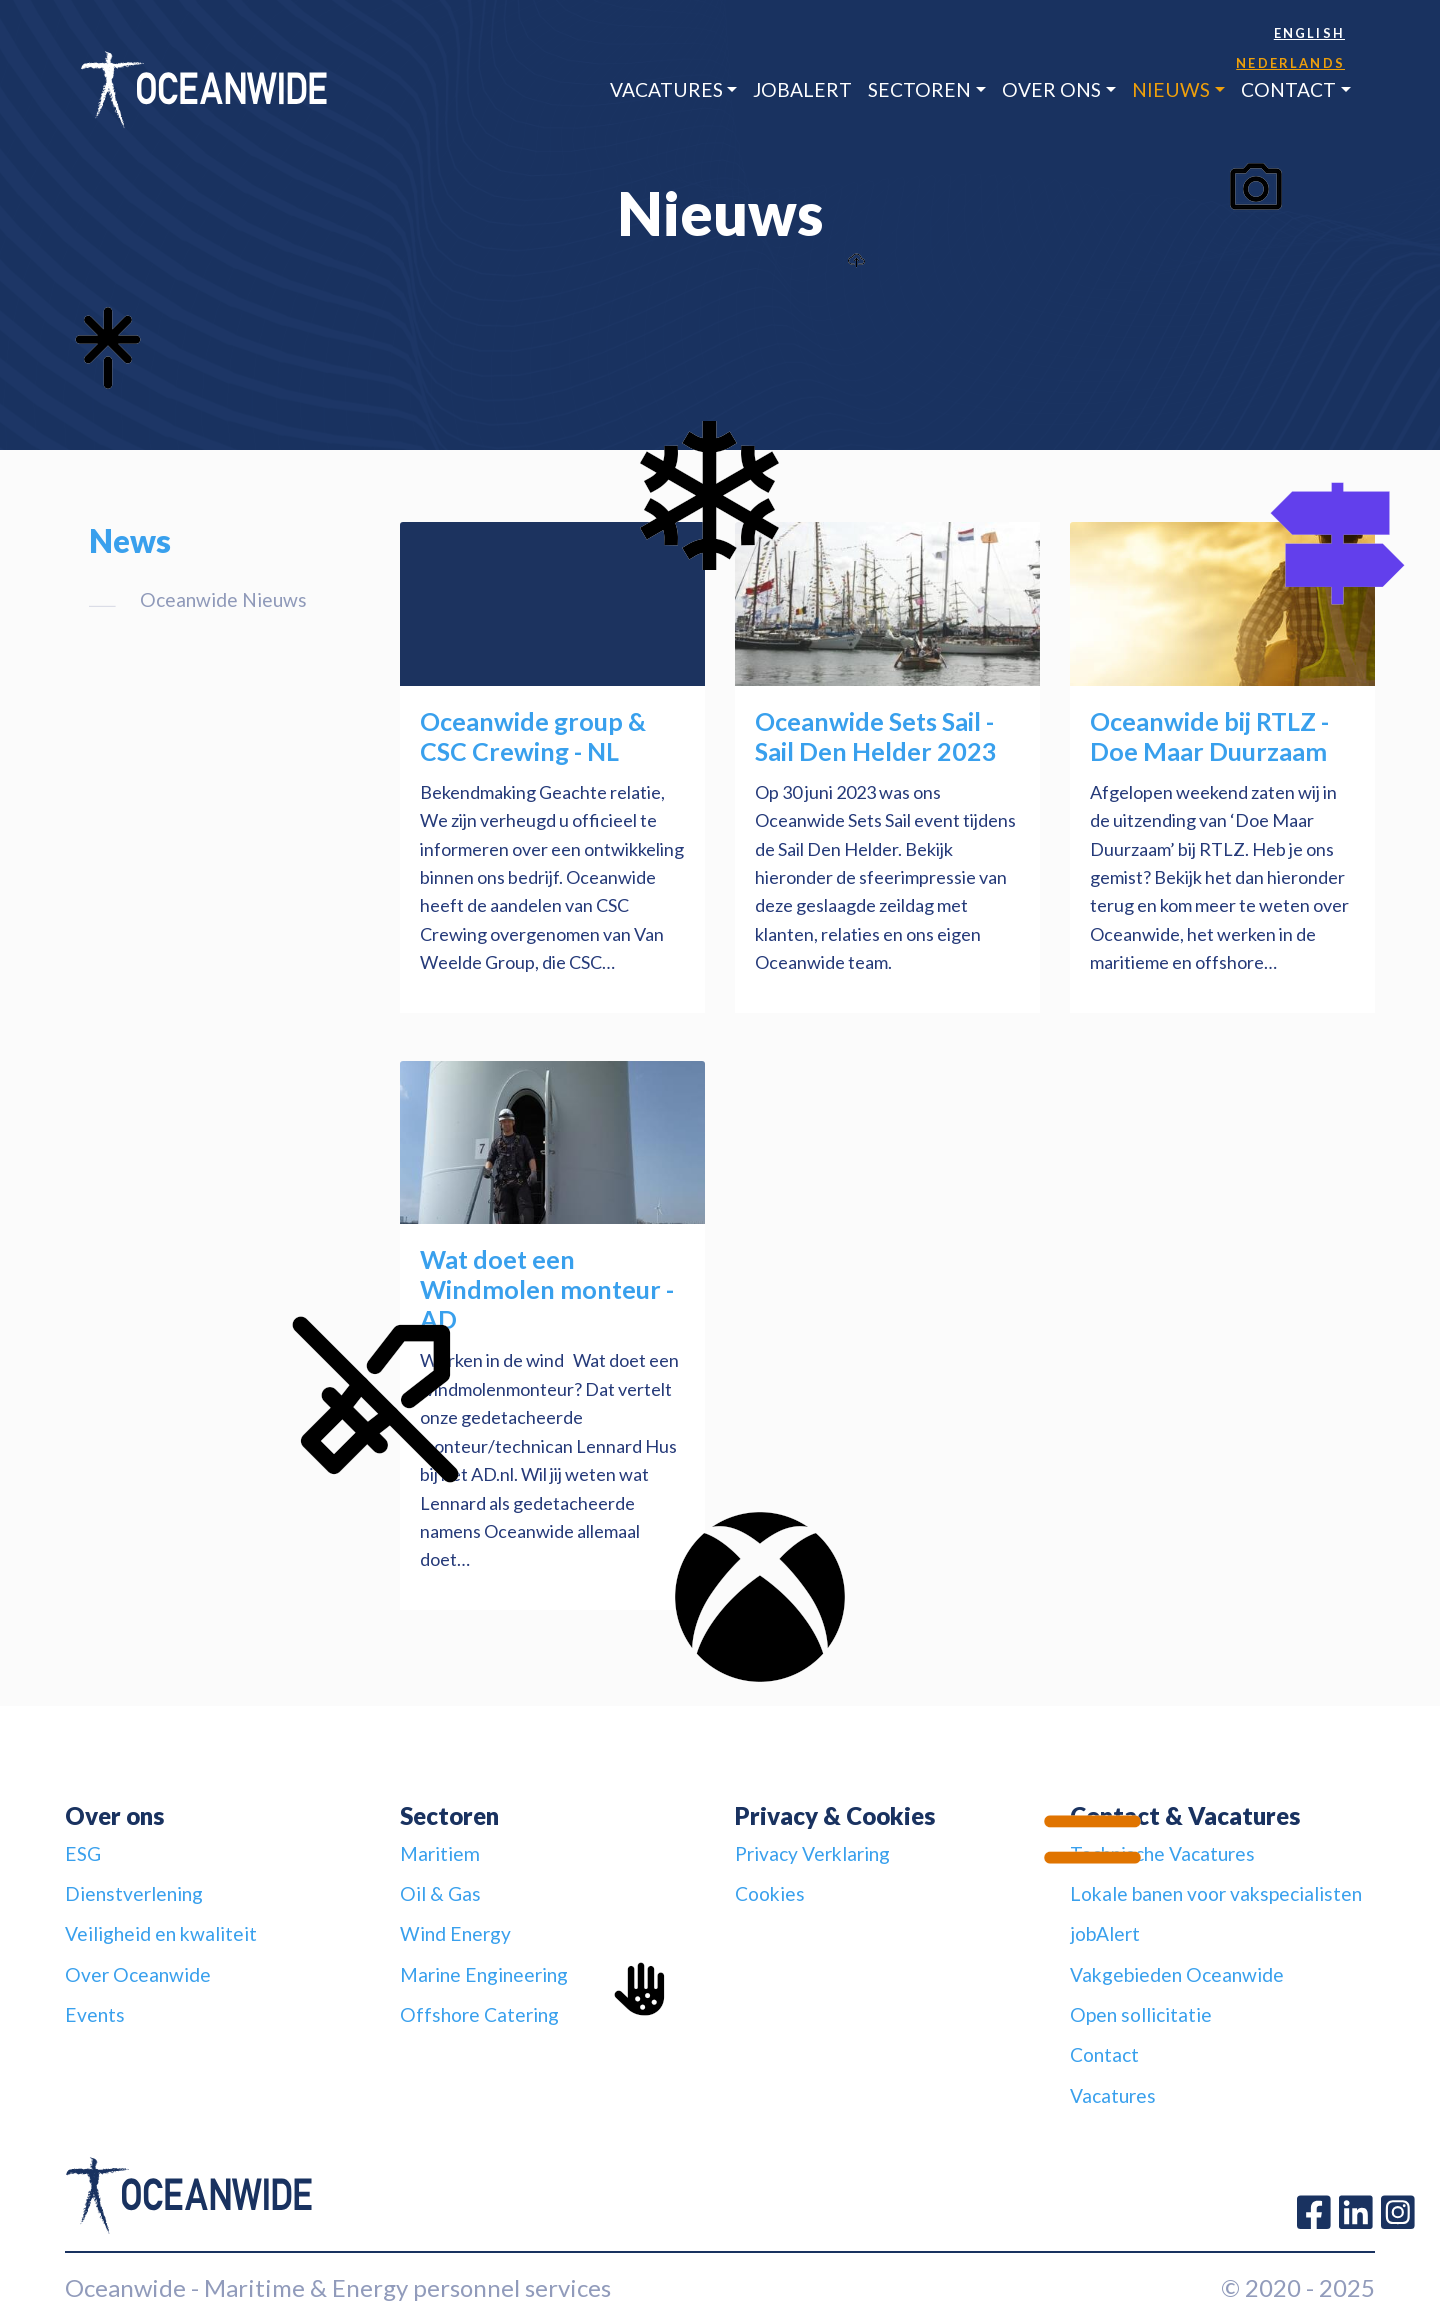 The image size is (1440, 2323). Describe the element at coordinates (856, 260) in the screenshot. I see `upload a file to cloud storage` at that location.